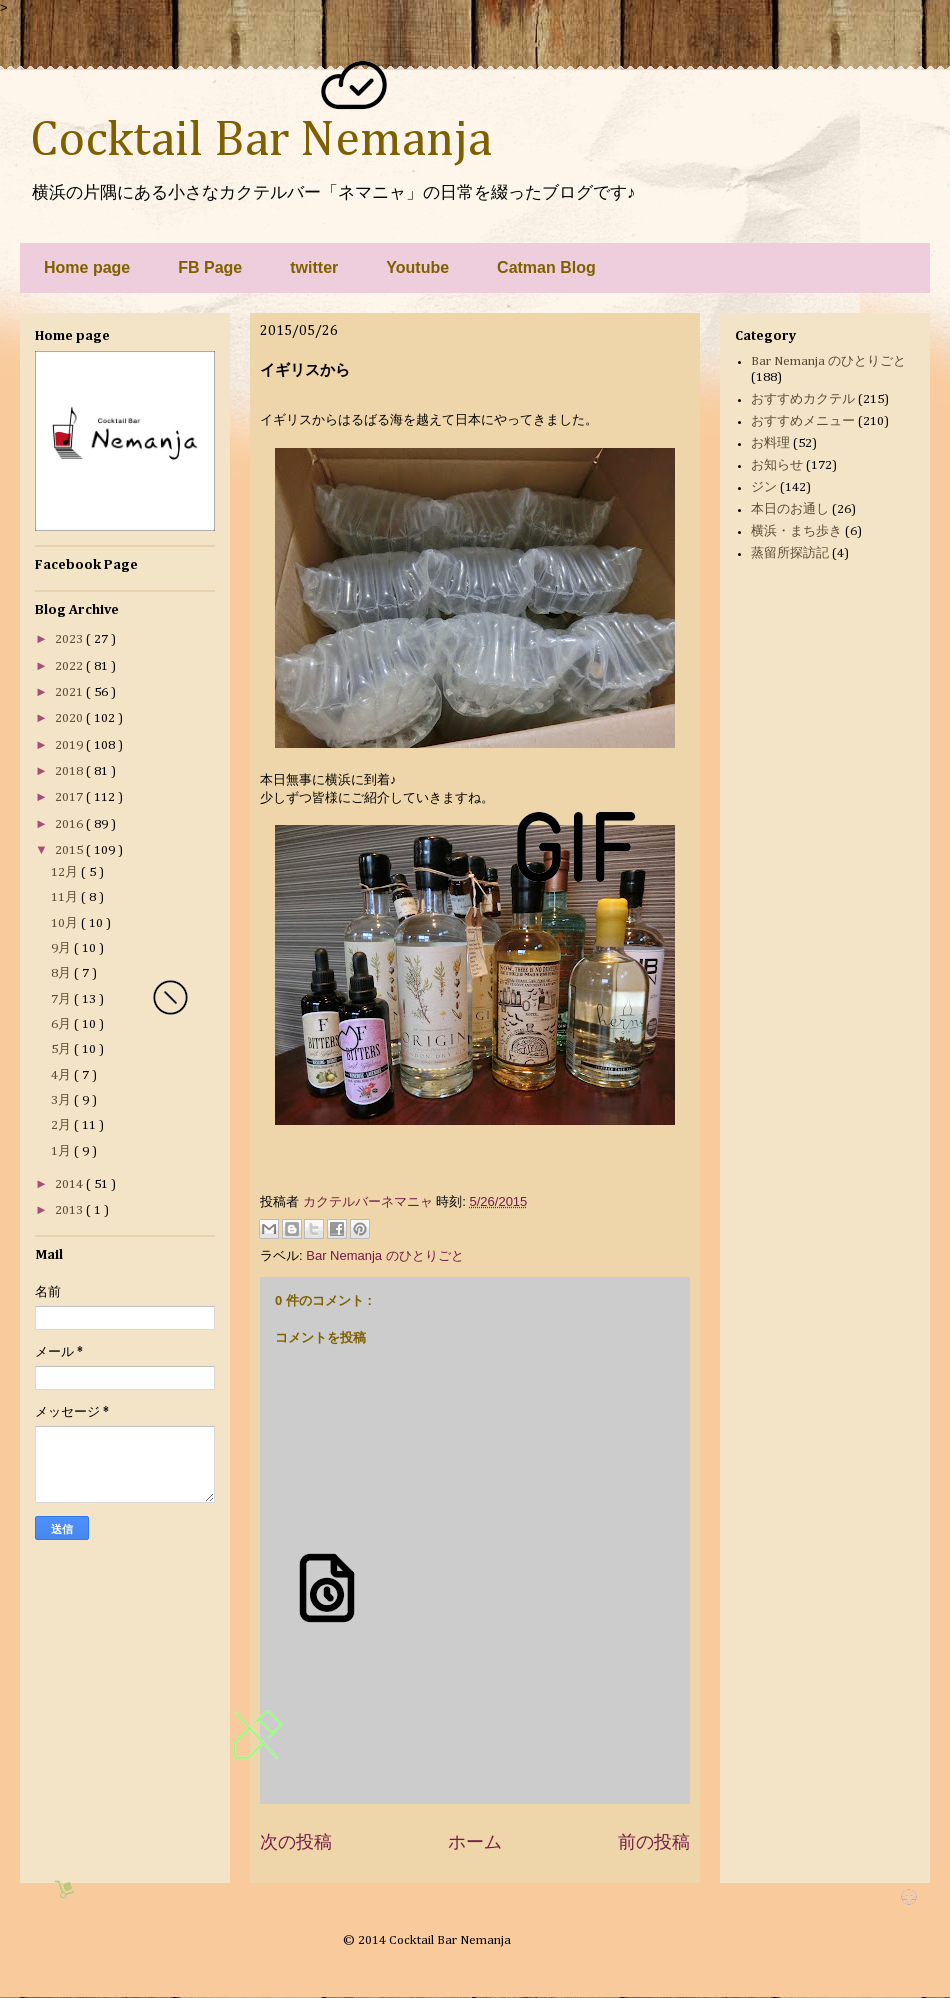 Image resolution: width=950 pixels, height=1998 pixels. Describe the element at coordinates (574, 847) in the screenshot. I see `insert a GIF into your message` at that location.